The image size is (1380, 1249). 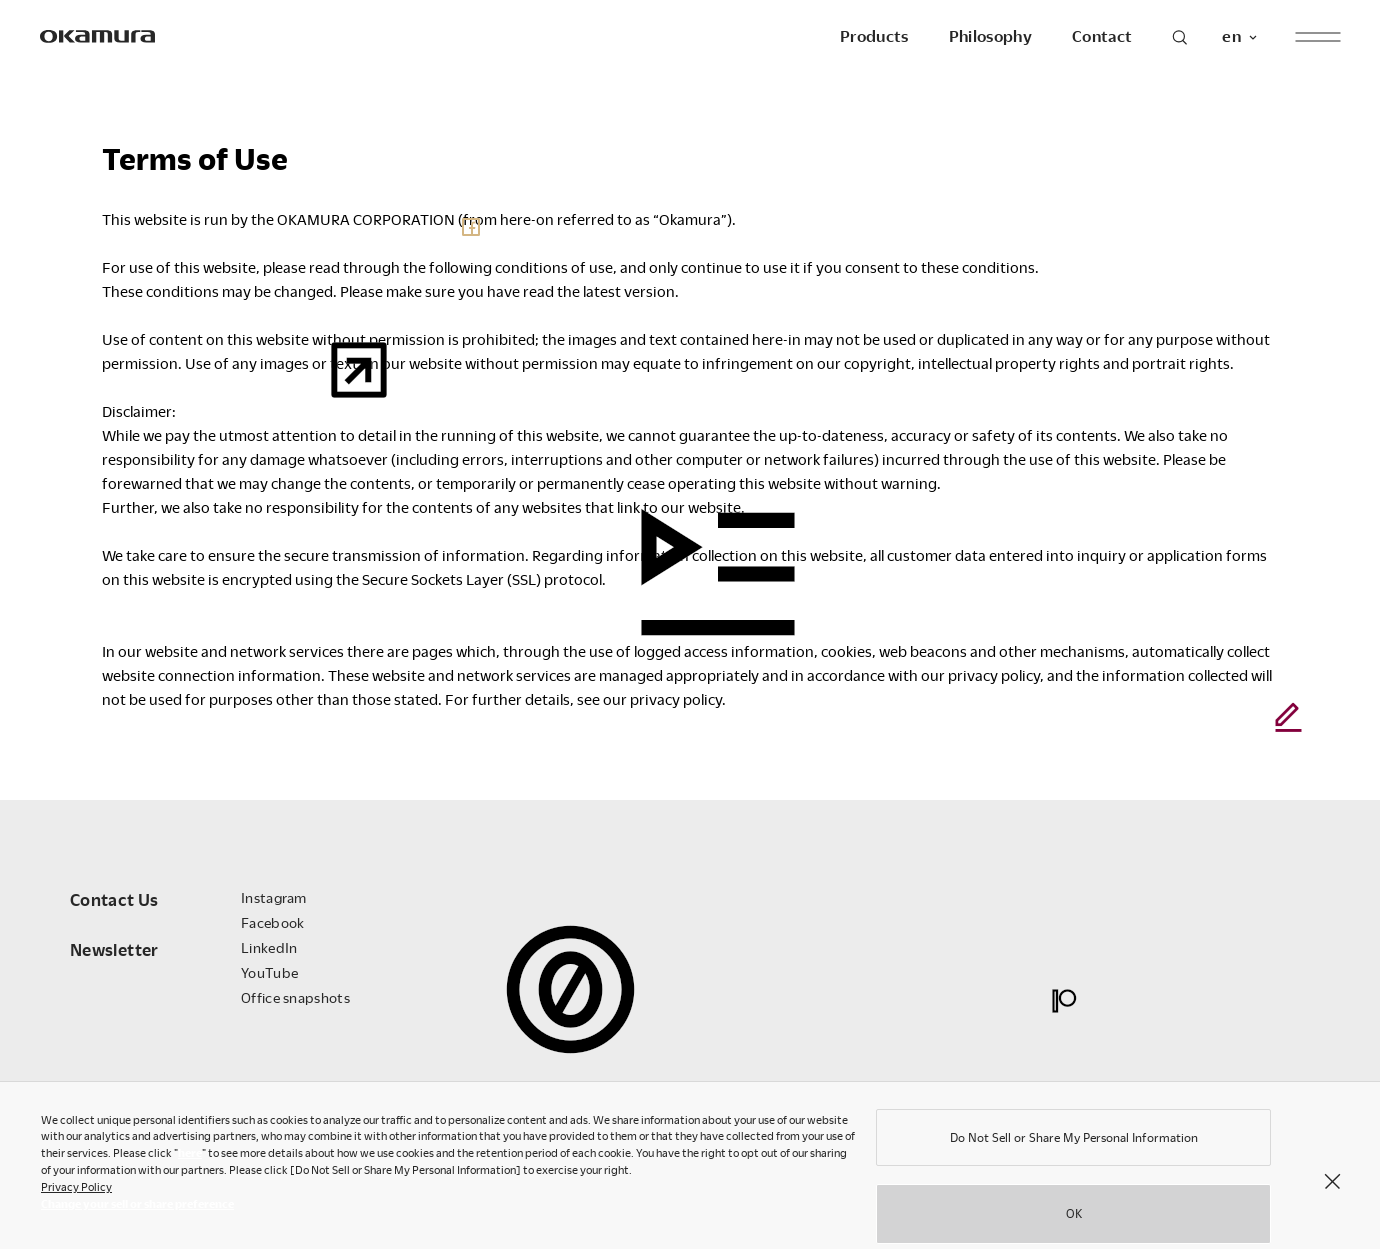 I want to click on indicates content is in the public domain (CC0 license), so click(x=570, y=989).